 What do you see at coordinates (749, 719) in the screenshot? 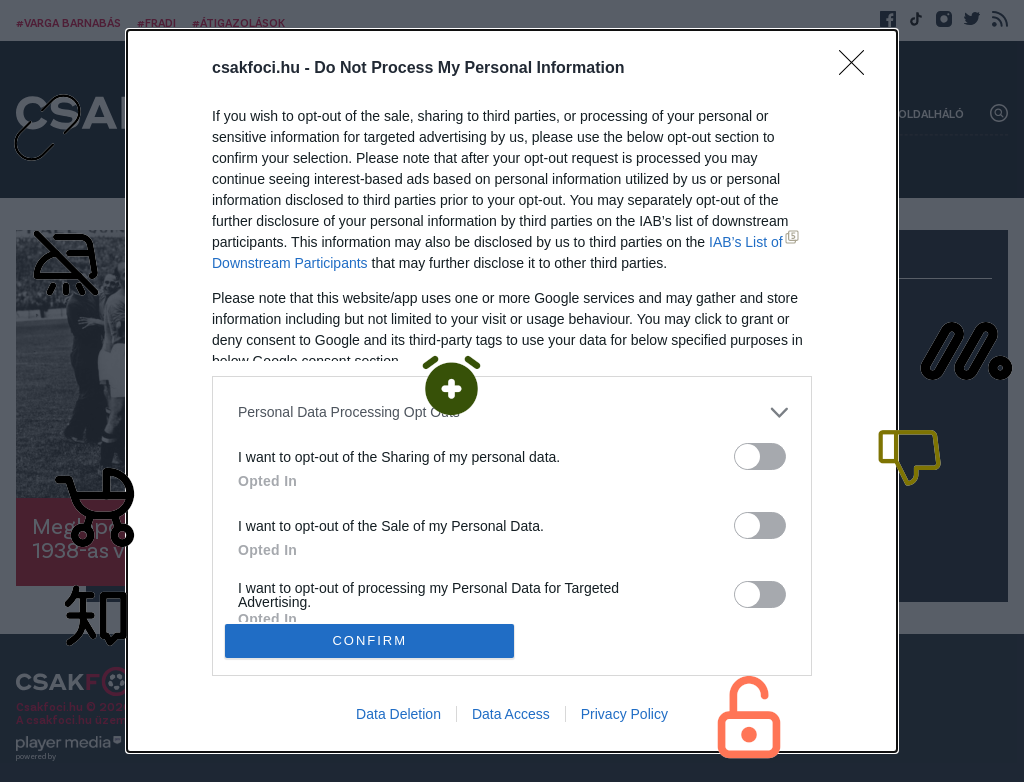
I see `unlocked or unsecured state` at bounding box center [749, 719].